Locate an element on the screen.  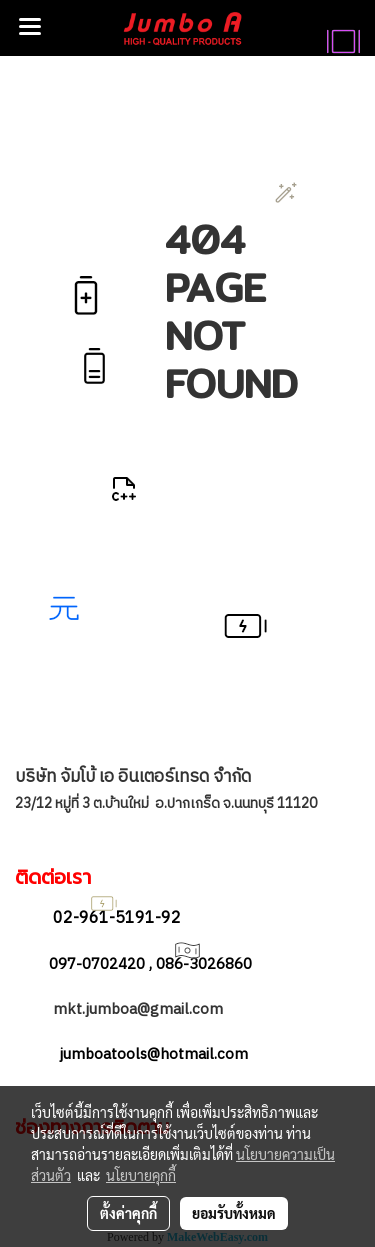
add a new battery or power source is located at coordinates (86, 296).